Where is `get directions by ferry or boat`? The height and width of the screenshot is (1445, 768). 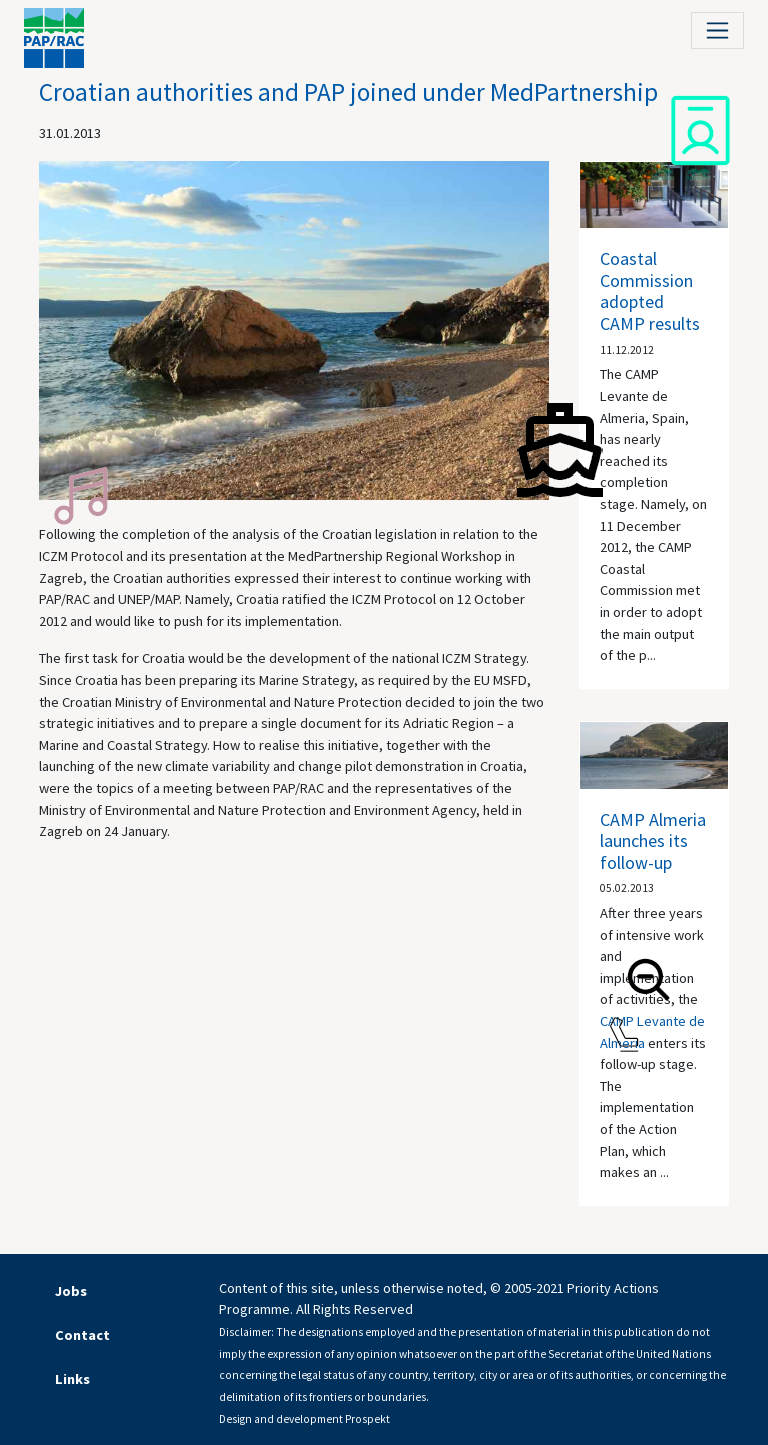 get directions by ferry or boat is located at coordinates (560, 450).